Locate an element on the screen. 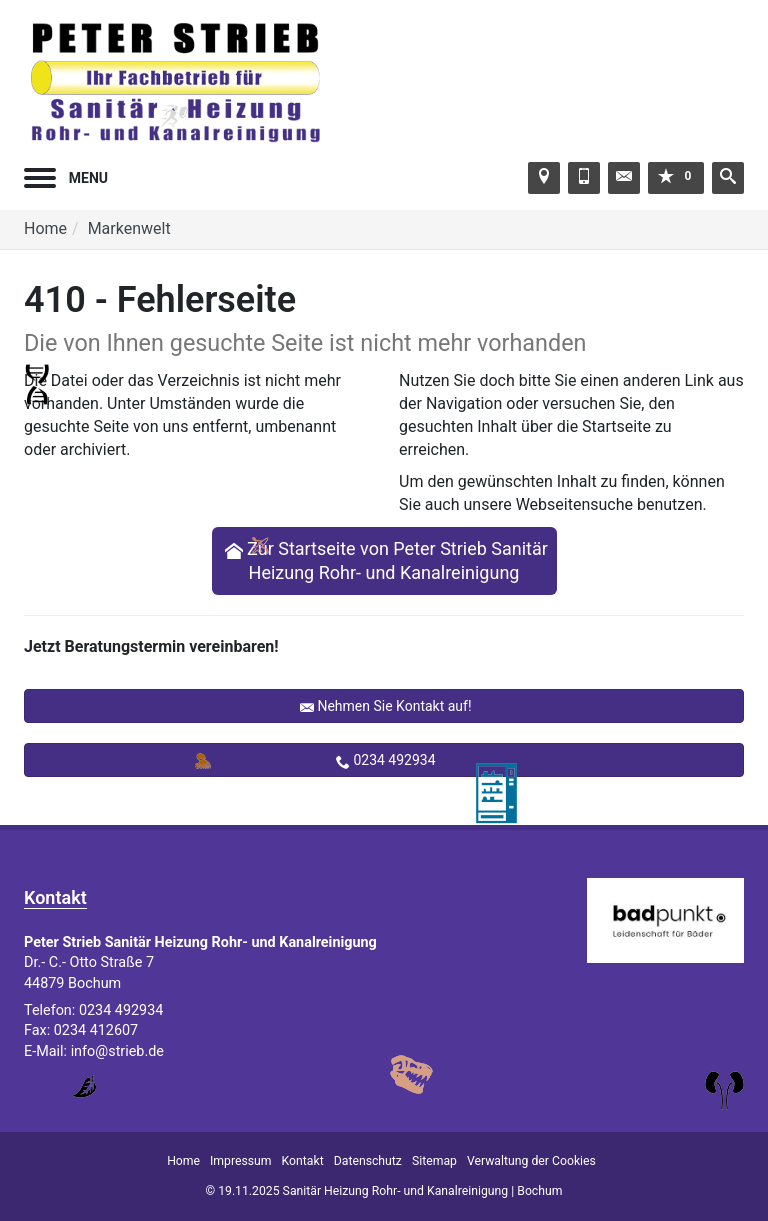  access vending machine or automated purchase options is located at coordinates (496, 793).